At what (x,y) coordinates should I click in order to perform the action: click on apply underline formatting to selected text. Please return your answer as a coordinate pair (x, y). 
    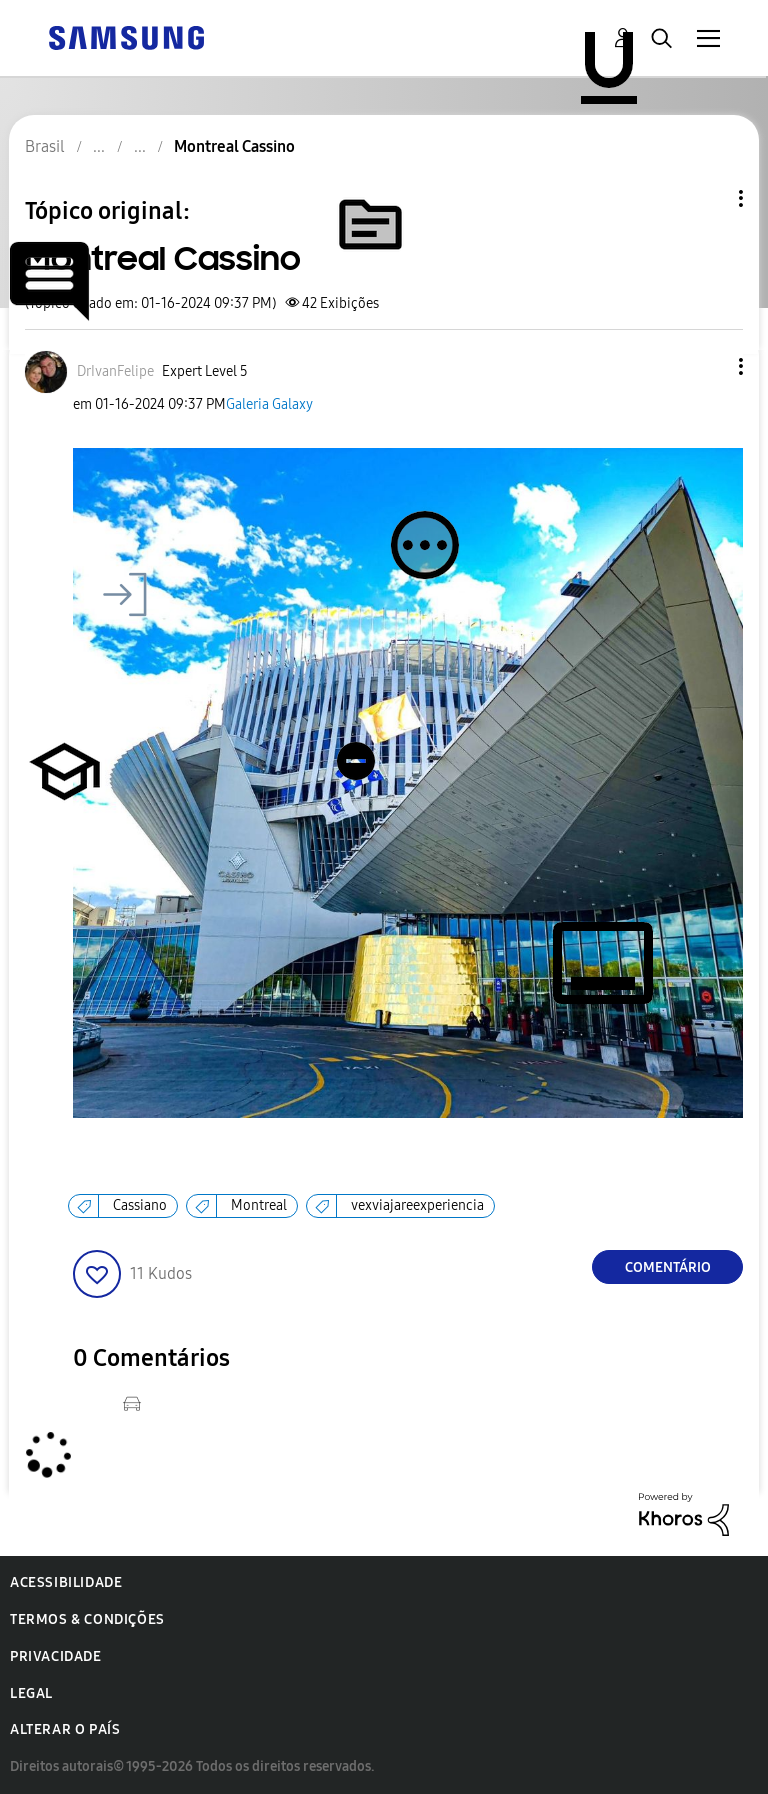
    Looking at the image, I should click on (609, 68).